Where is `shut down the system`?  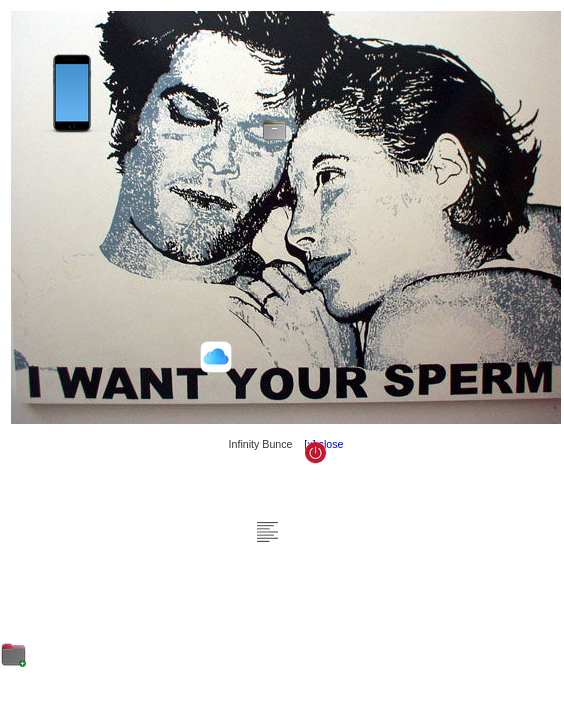 shut down the system is located at coordinates (316, 453).